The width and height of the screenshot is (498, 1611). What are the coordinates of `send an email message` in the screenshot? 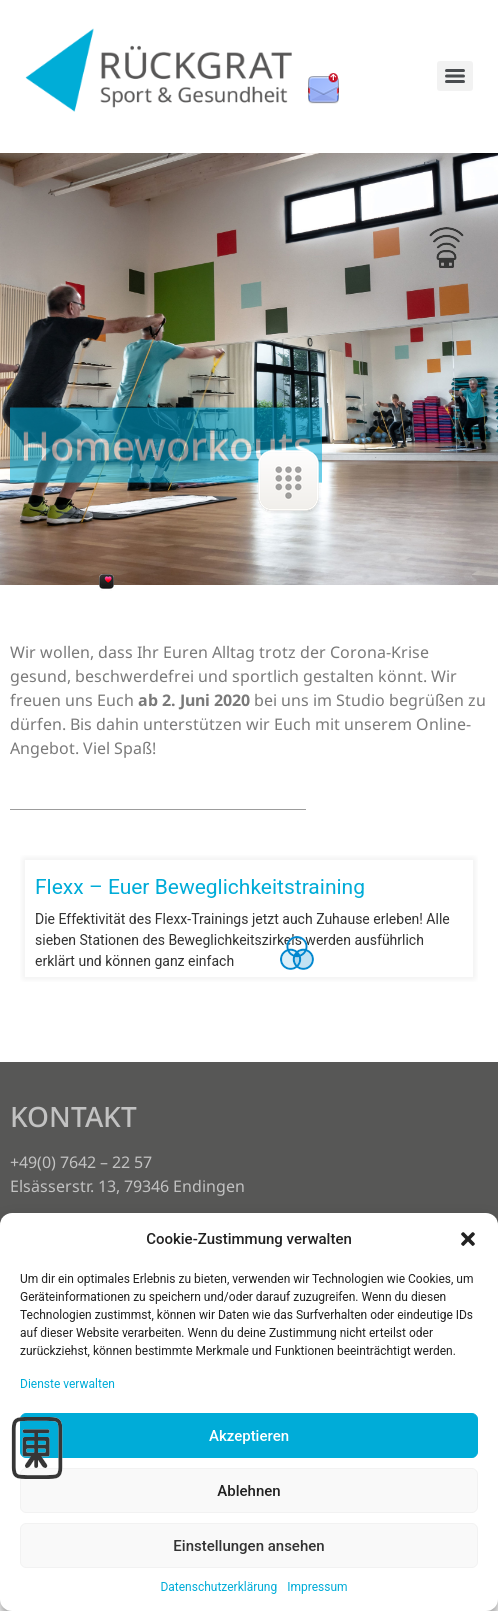 It's located at (323, 89).